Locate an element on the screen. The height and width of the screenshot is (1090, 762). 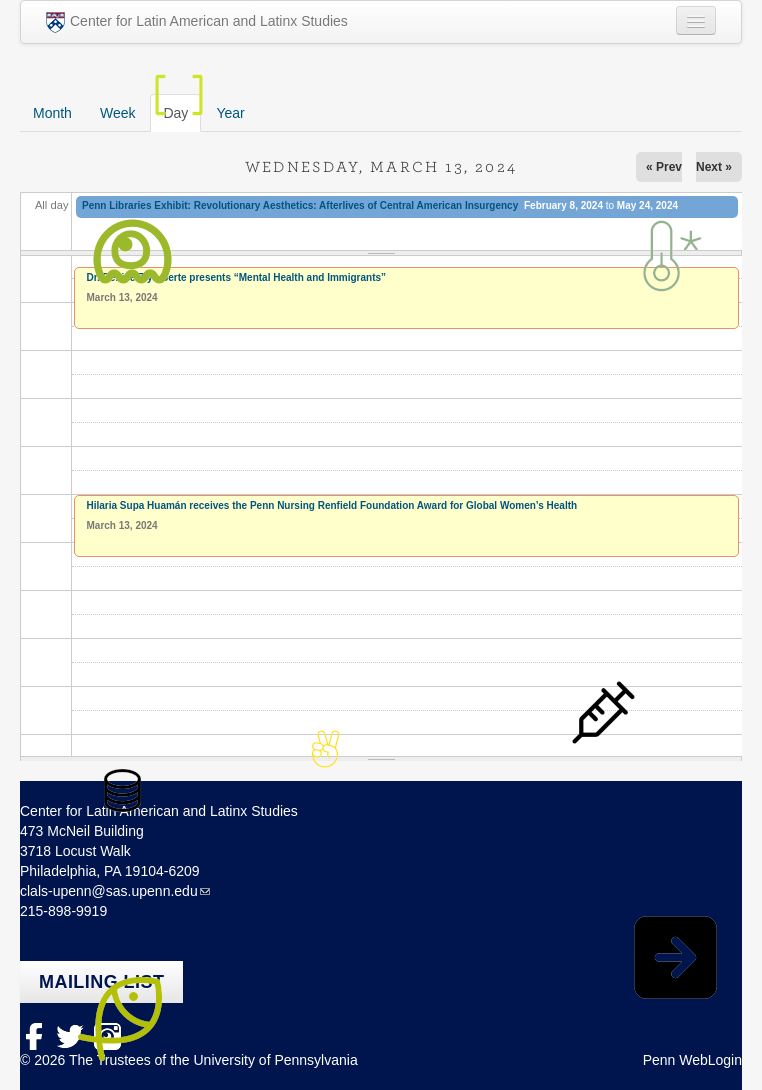
indicates low temperature or cold conditions is located at coordinates (664, 256).